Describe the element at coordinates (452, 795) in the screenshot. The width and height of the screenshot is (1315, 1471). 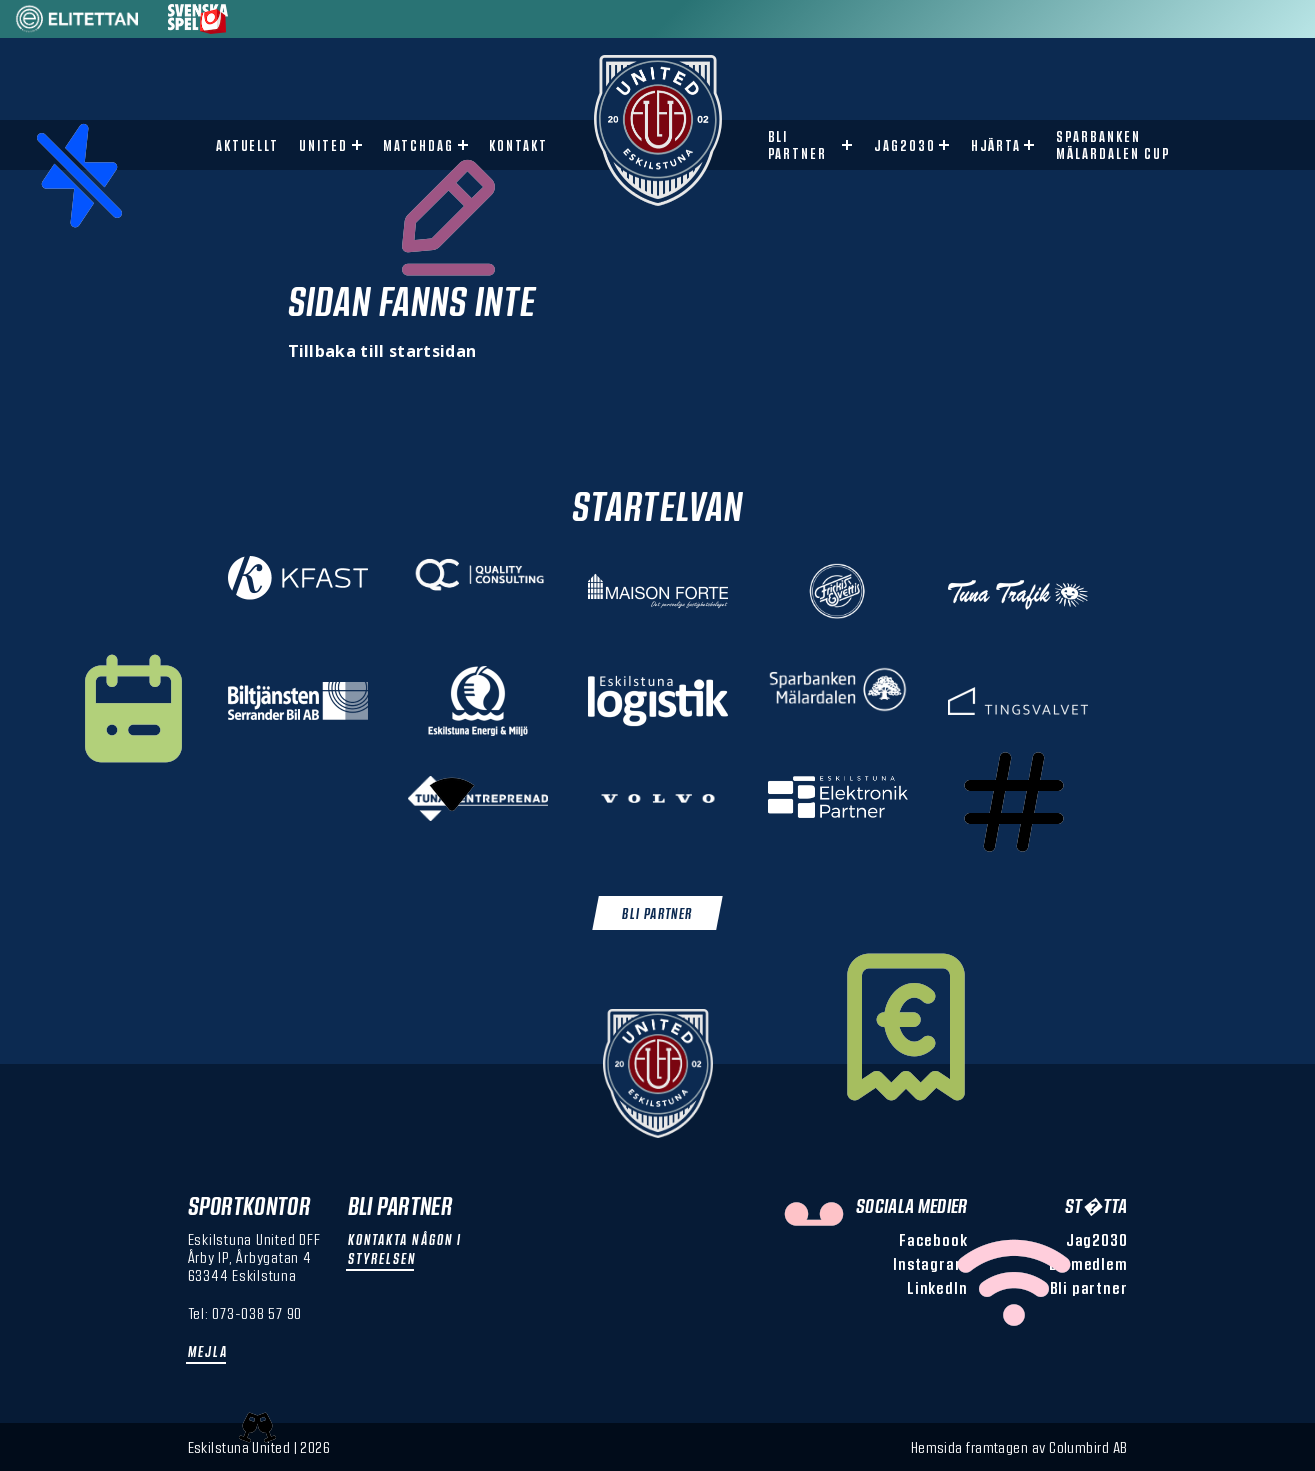
I see `indicates full wifi signal strength` at that location.